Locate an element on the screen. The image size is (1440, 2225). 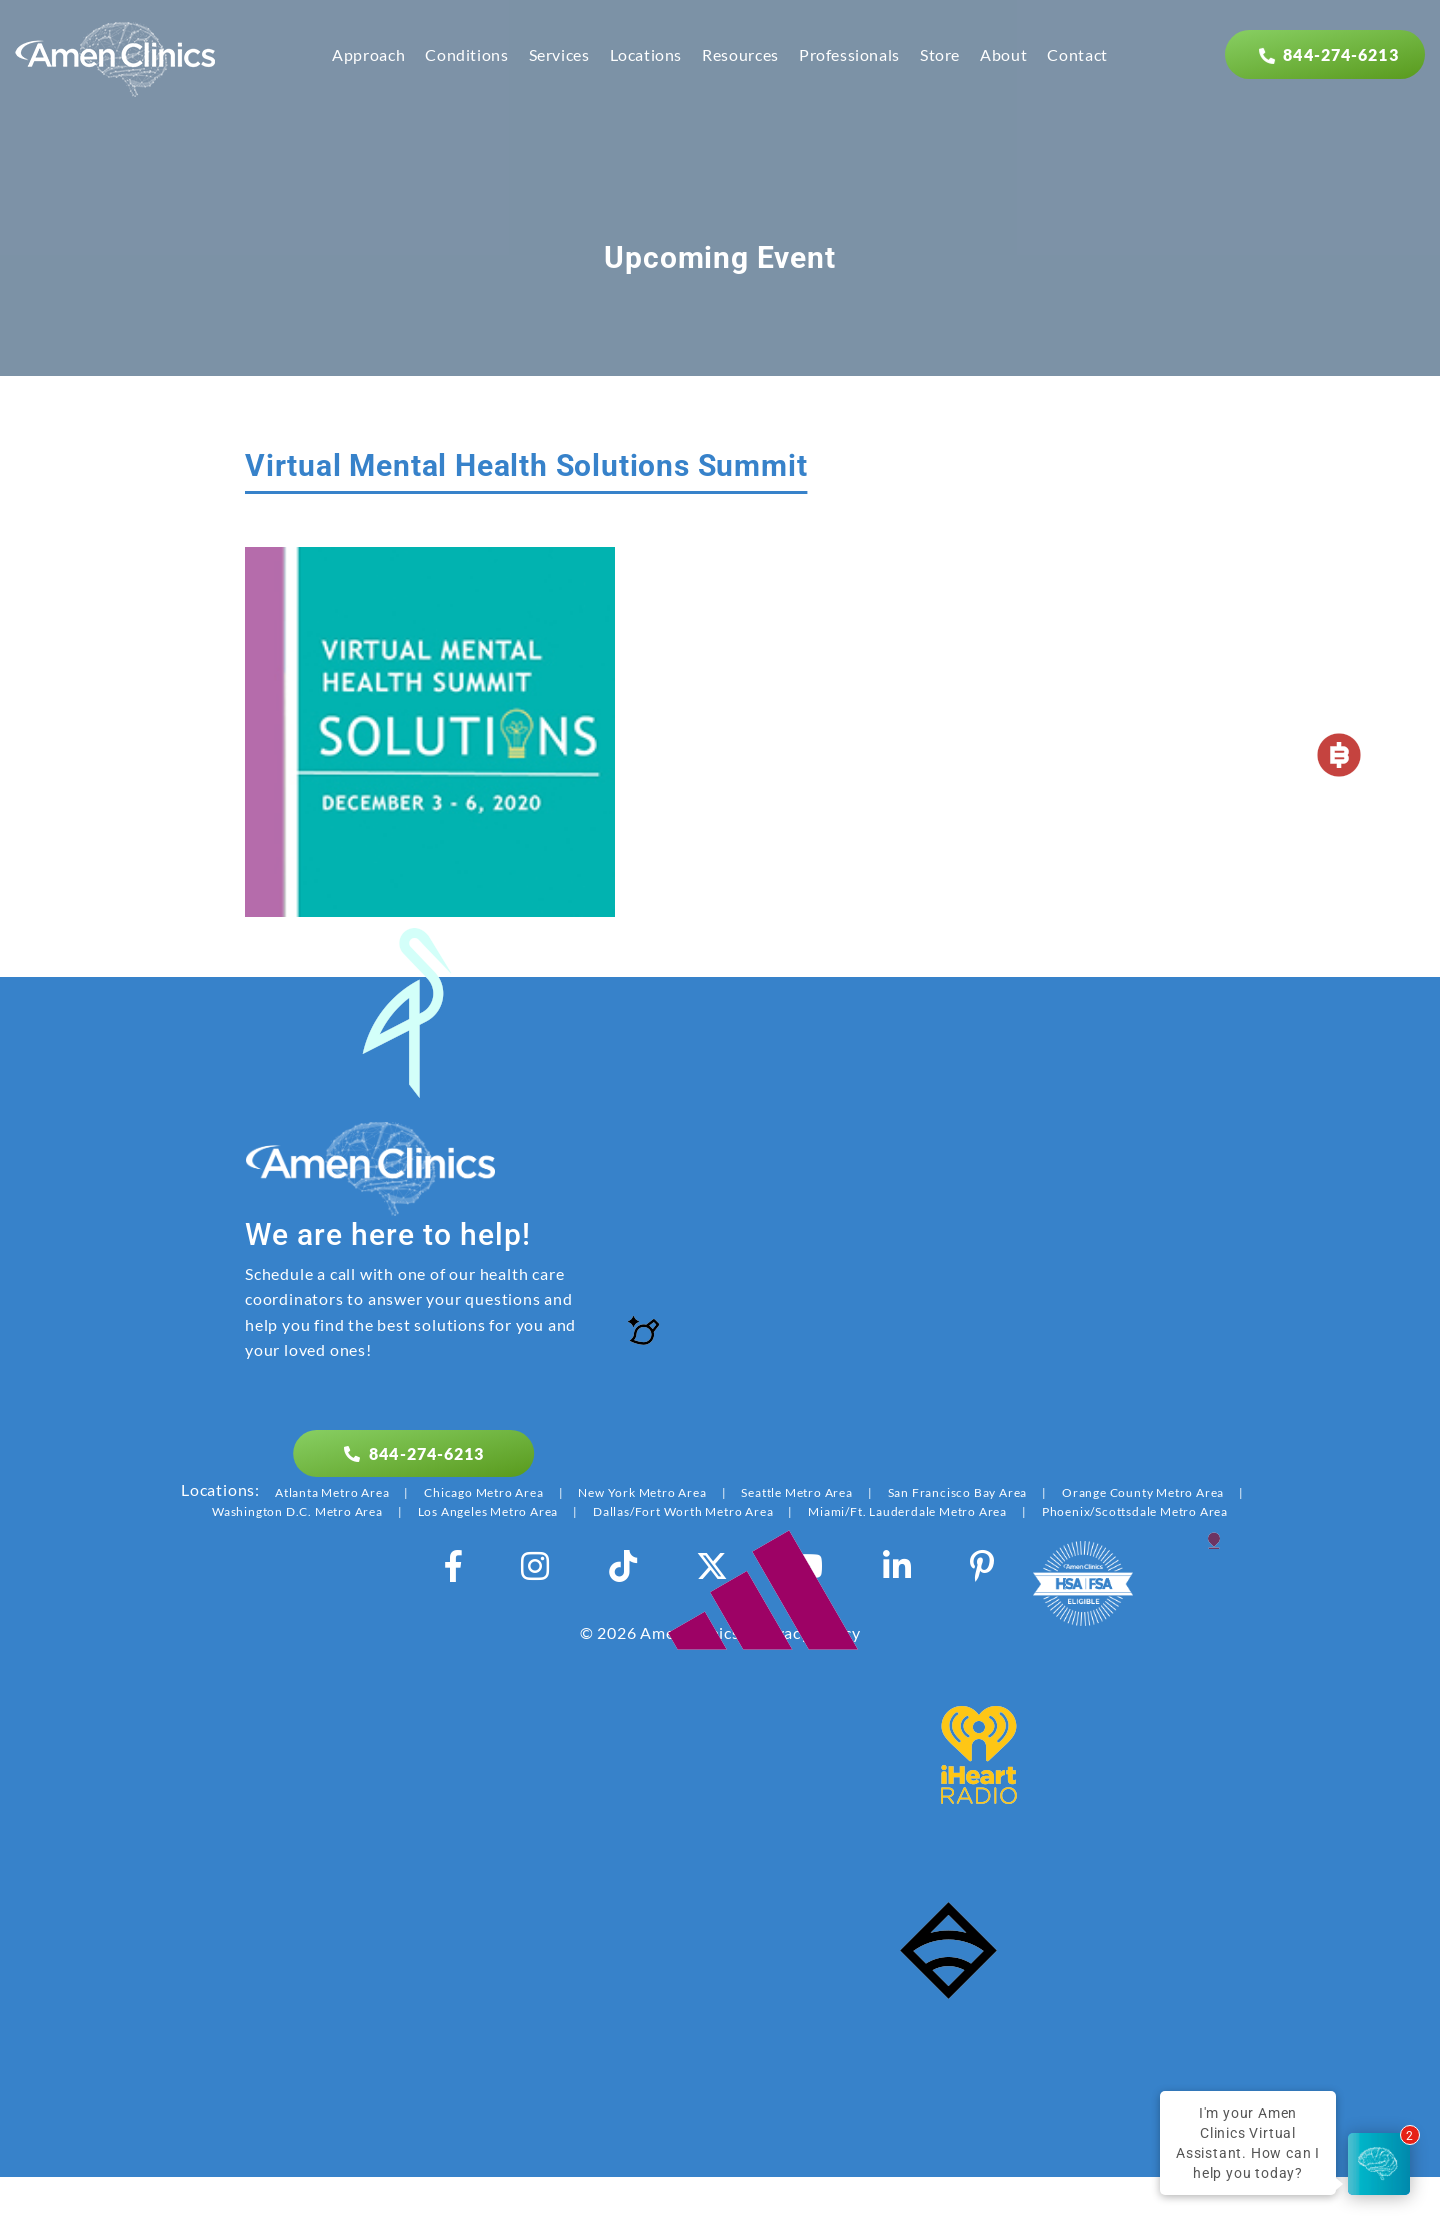
open iHeartRadio app is located at coordinates (979, 1755).